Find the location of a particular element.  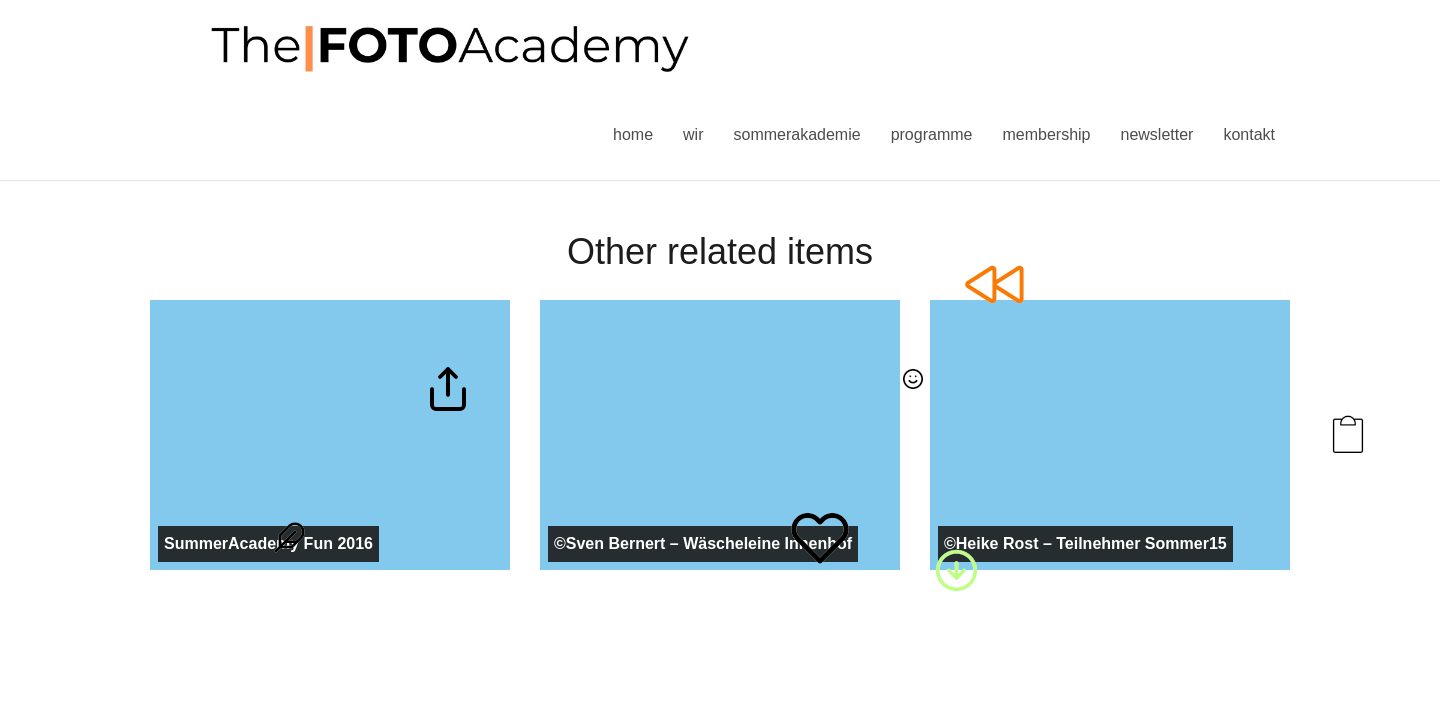

copy to clipboard is located at coordinates (1348, 435).